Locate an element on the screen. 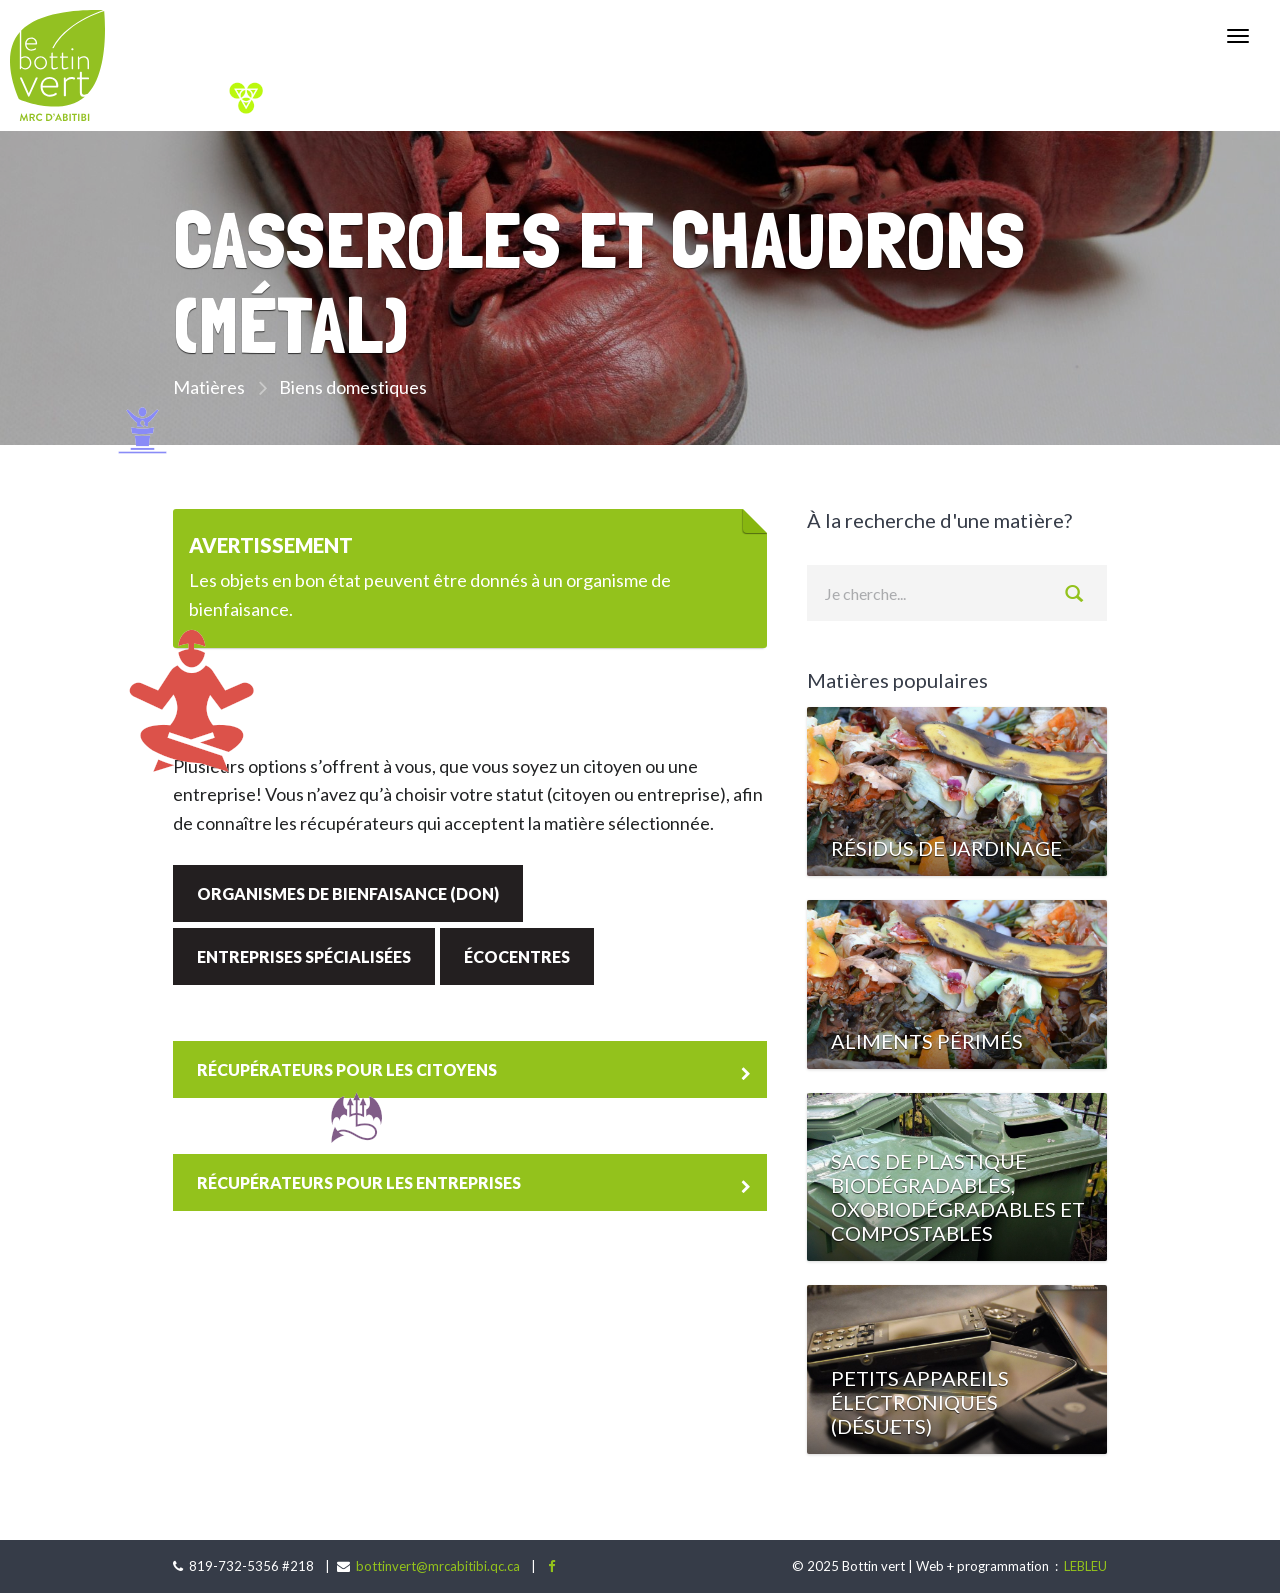  access meditation or mindfulness features is located at coordinates (189, 701).